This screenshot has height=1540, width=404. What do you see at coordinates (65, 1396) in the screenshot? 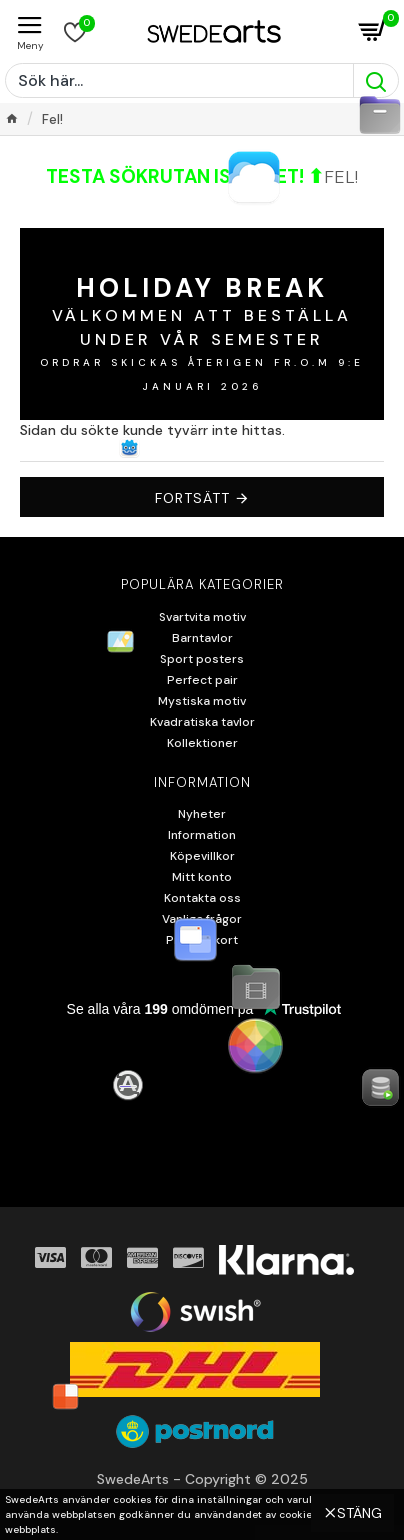
I see `switch to the top-right workspace` at bounding box center [65, 1396].